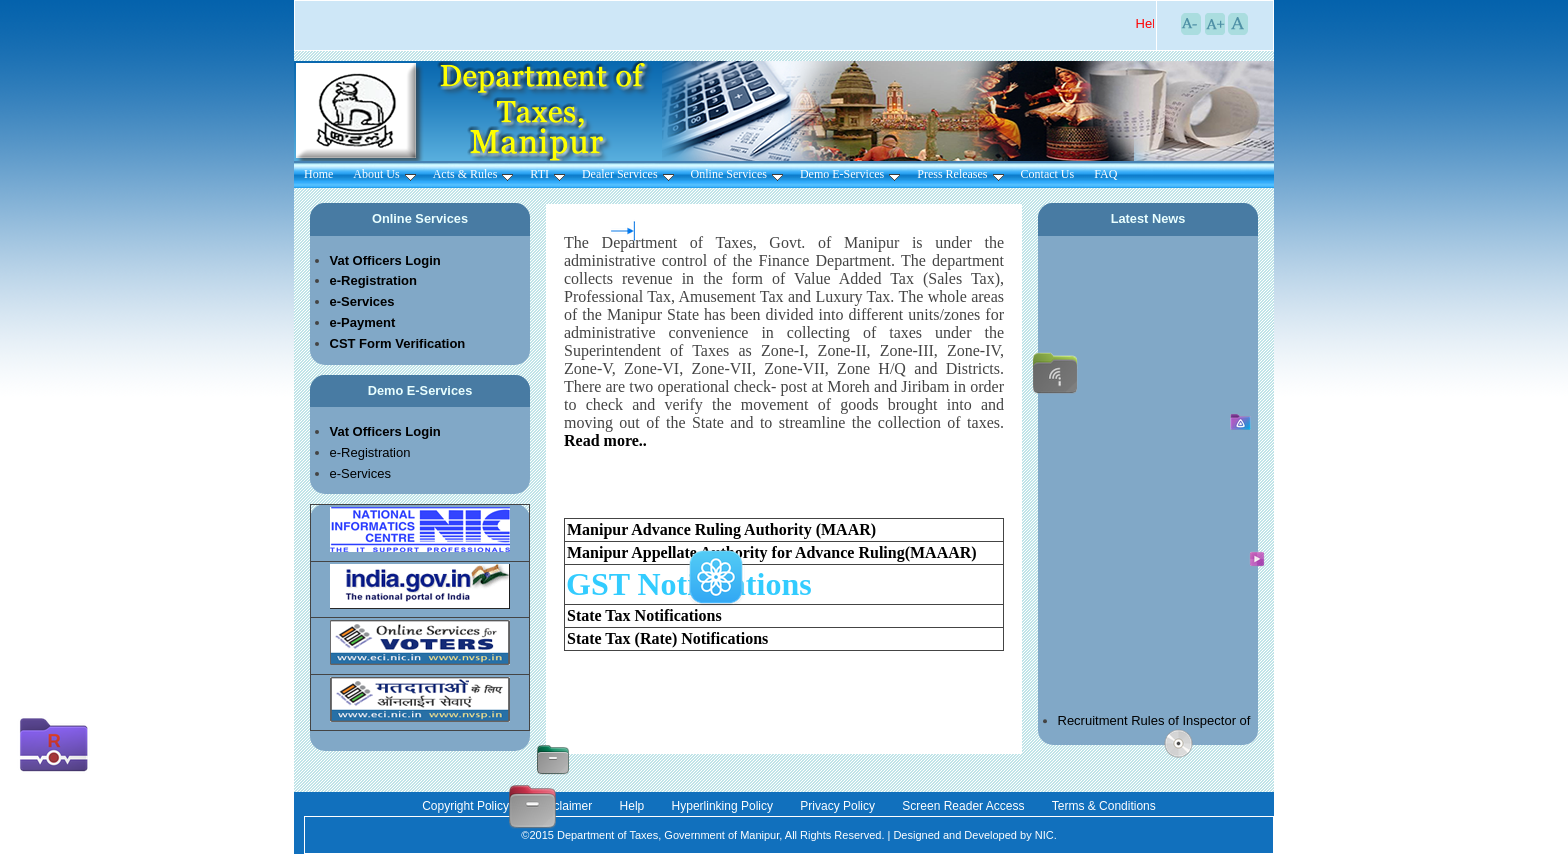 The width and height of the screenshot is (1568, 854). I want to click on access audio and video codec settings, so click(1257, 559).